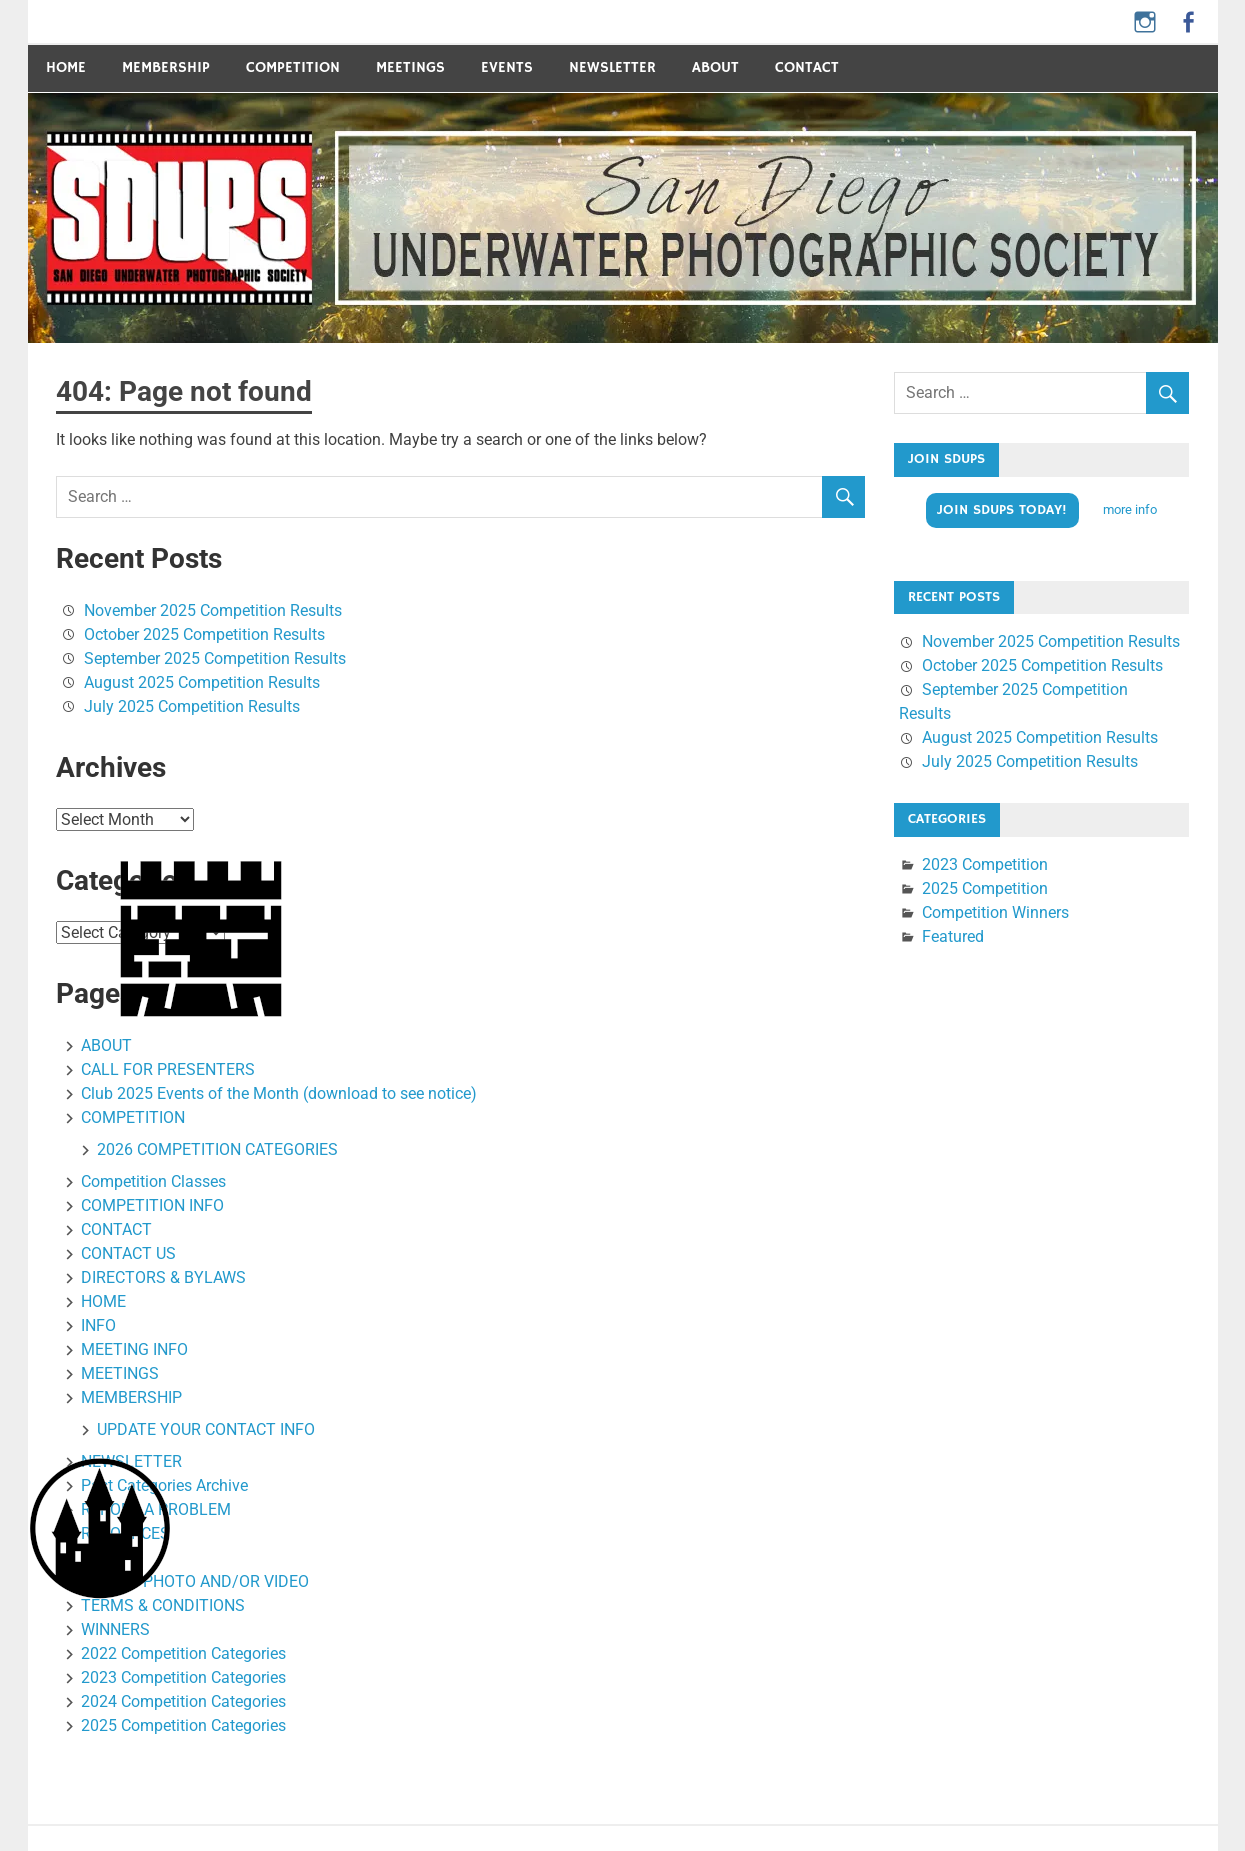 This screenshot has width=1245, height=1851. What do you see at coordinates (100, 1528) in the screenshot?
I see `access castle or fortress location in game` at bounding box center [100, 1528].